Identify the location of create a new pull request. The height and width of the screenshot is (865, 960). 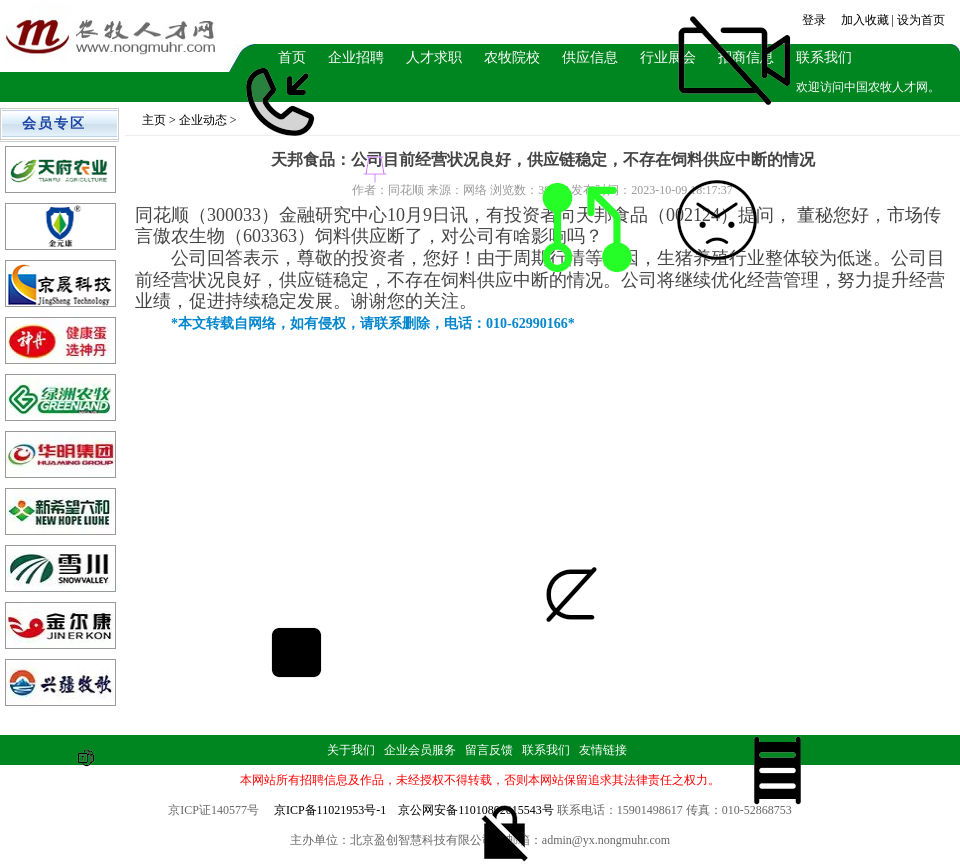
(583, 227).